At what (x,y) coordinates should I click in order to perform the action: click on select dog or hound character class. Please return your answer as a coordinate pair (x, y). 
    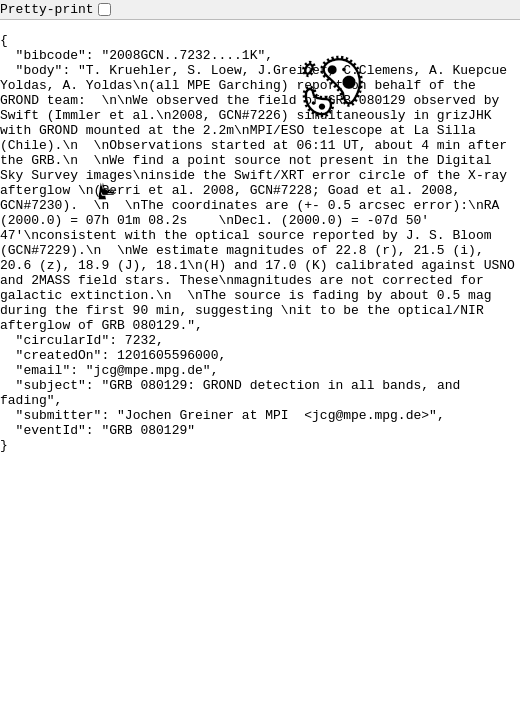
    Looking at the image, I should click on (107, 191).